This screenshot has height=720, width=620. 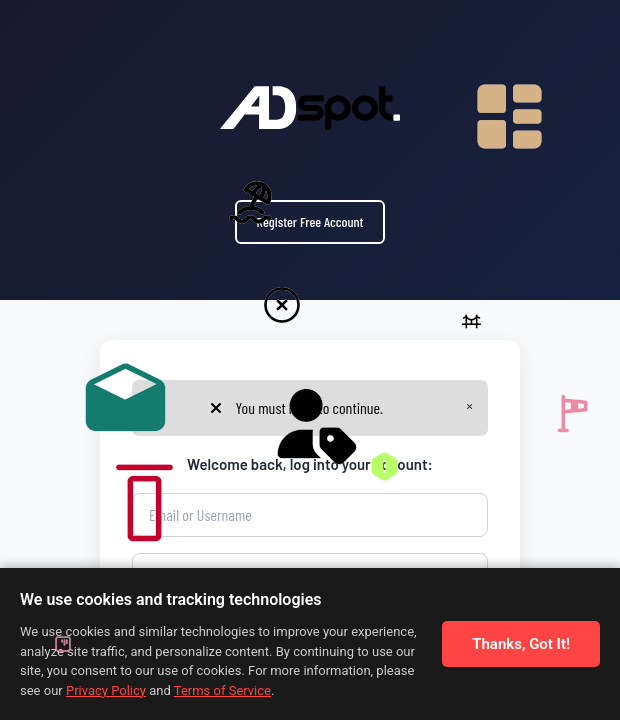 I want to click on view information or details, so click(x=384, y=466).